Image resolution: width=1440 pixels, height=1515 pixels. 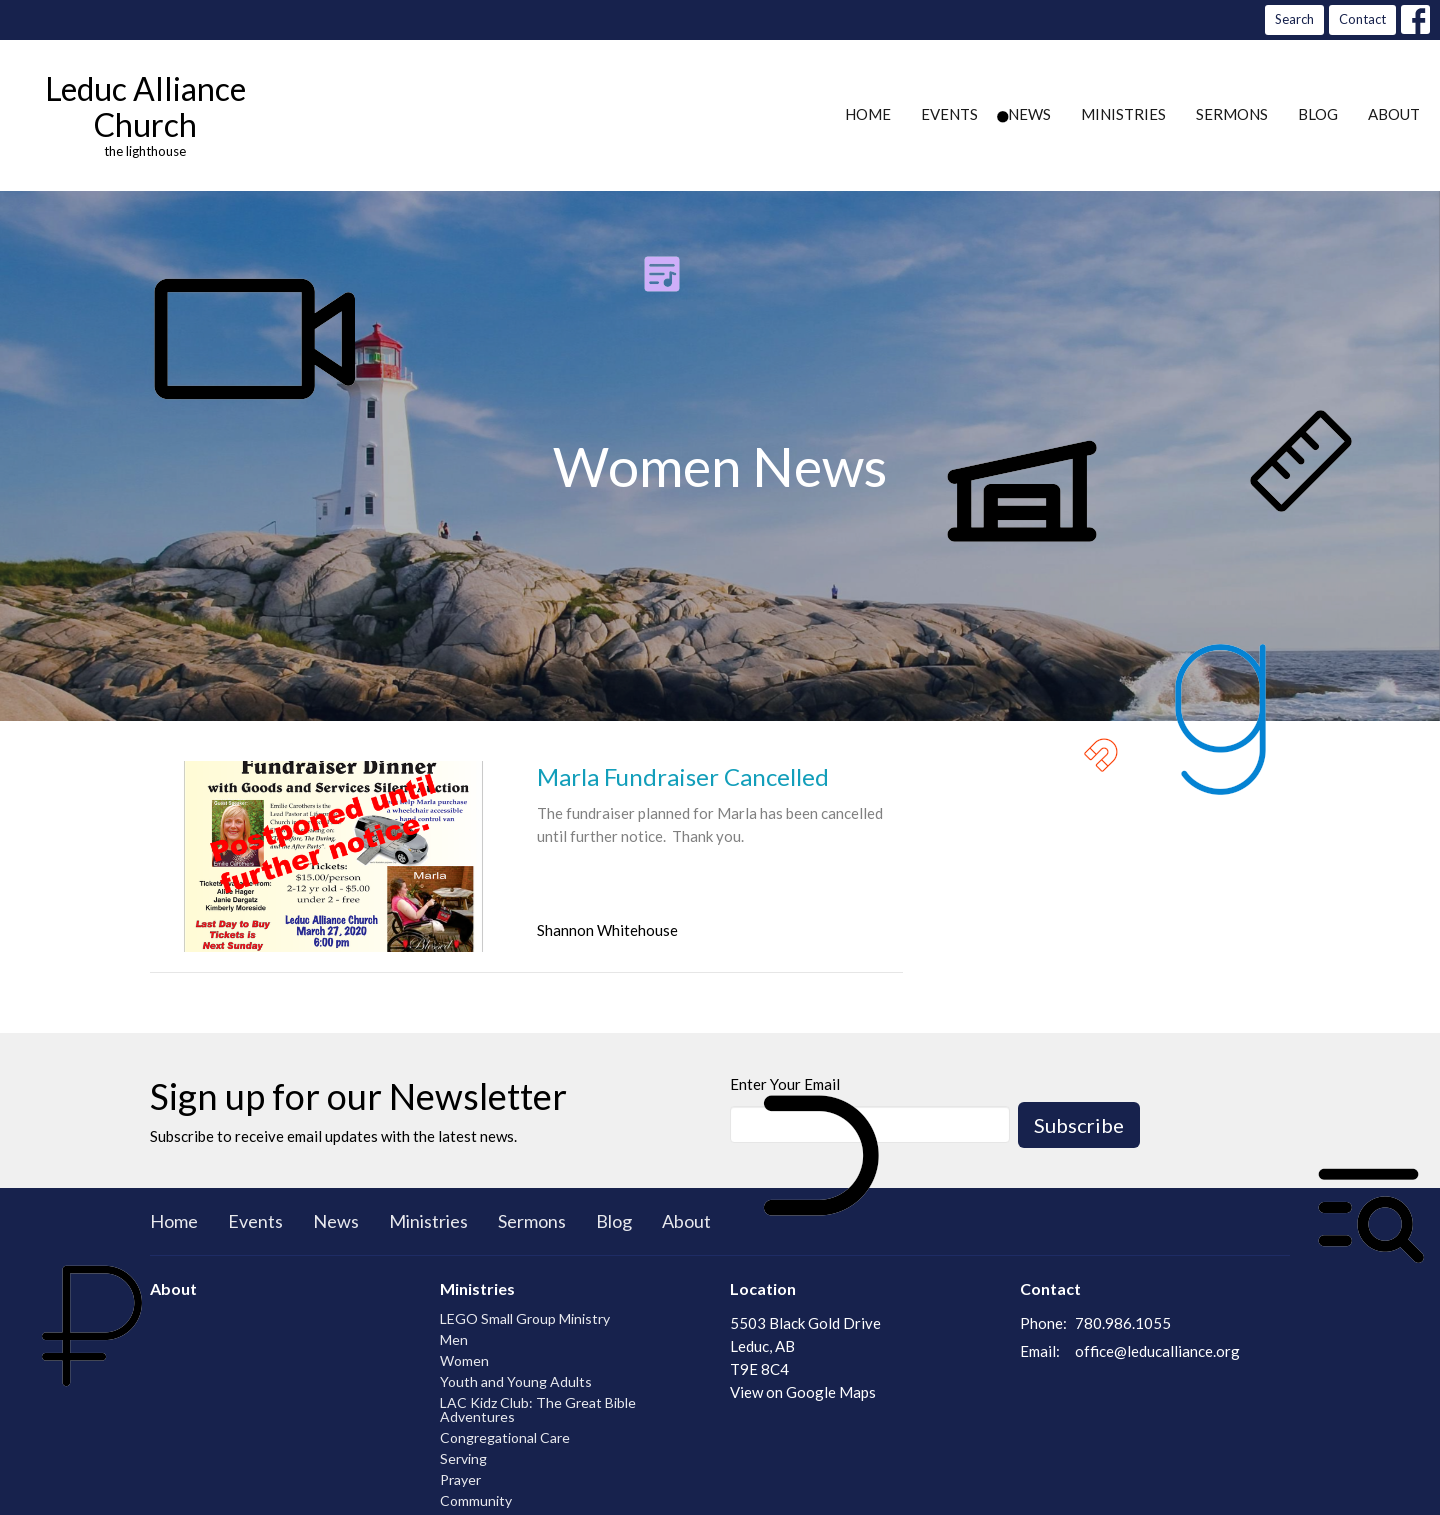 What do you see at coordinates (1301, 461) in the screenshot?
I see `access measurement tools` at bounding box center [1301, 461].